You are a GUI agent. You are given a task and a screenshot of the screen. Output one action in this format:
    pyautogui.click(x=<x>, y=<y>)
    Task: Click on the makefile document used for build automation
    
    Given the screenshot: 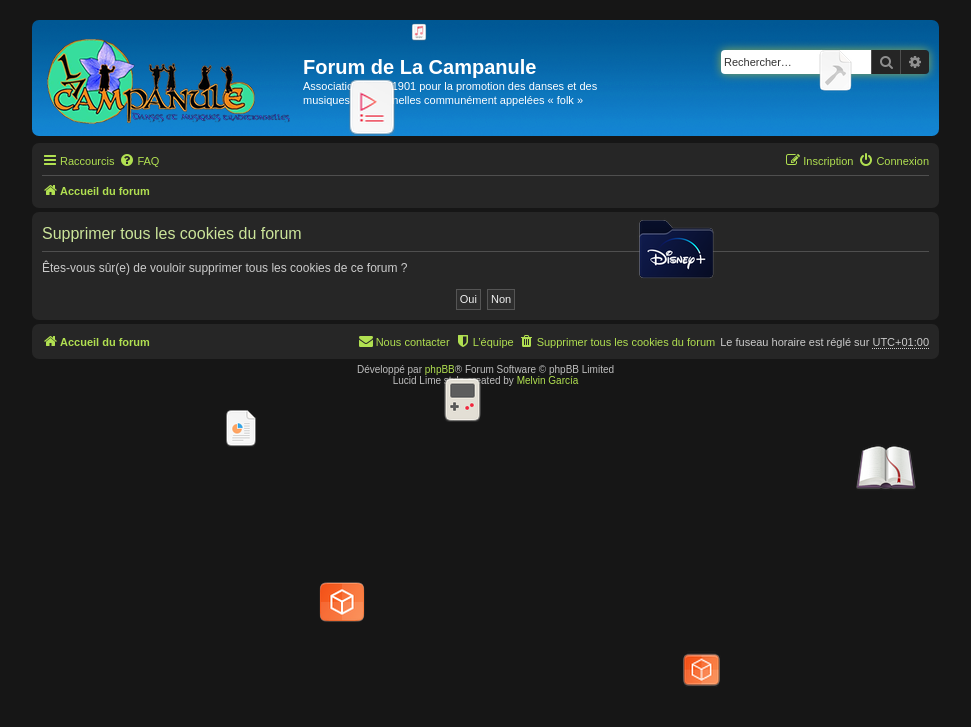 What is the action you would take?
    pyautogui.click(x=835, y=70)
    